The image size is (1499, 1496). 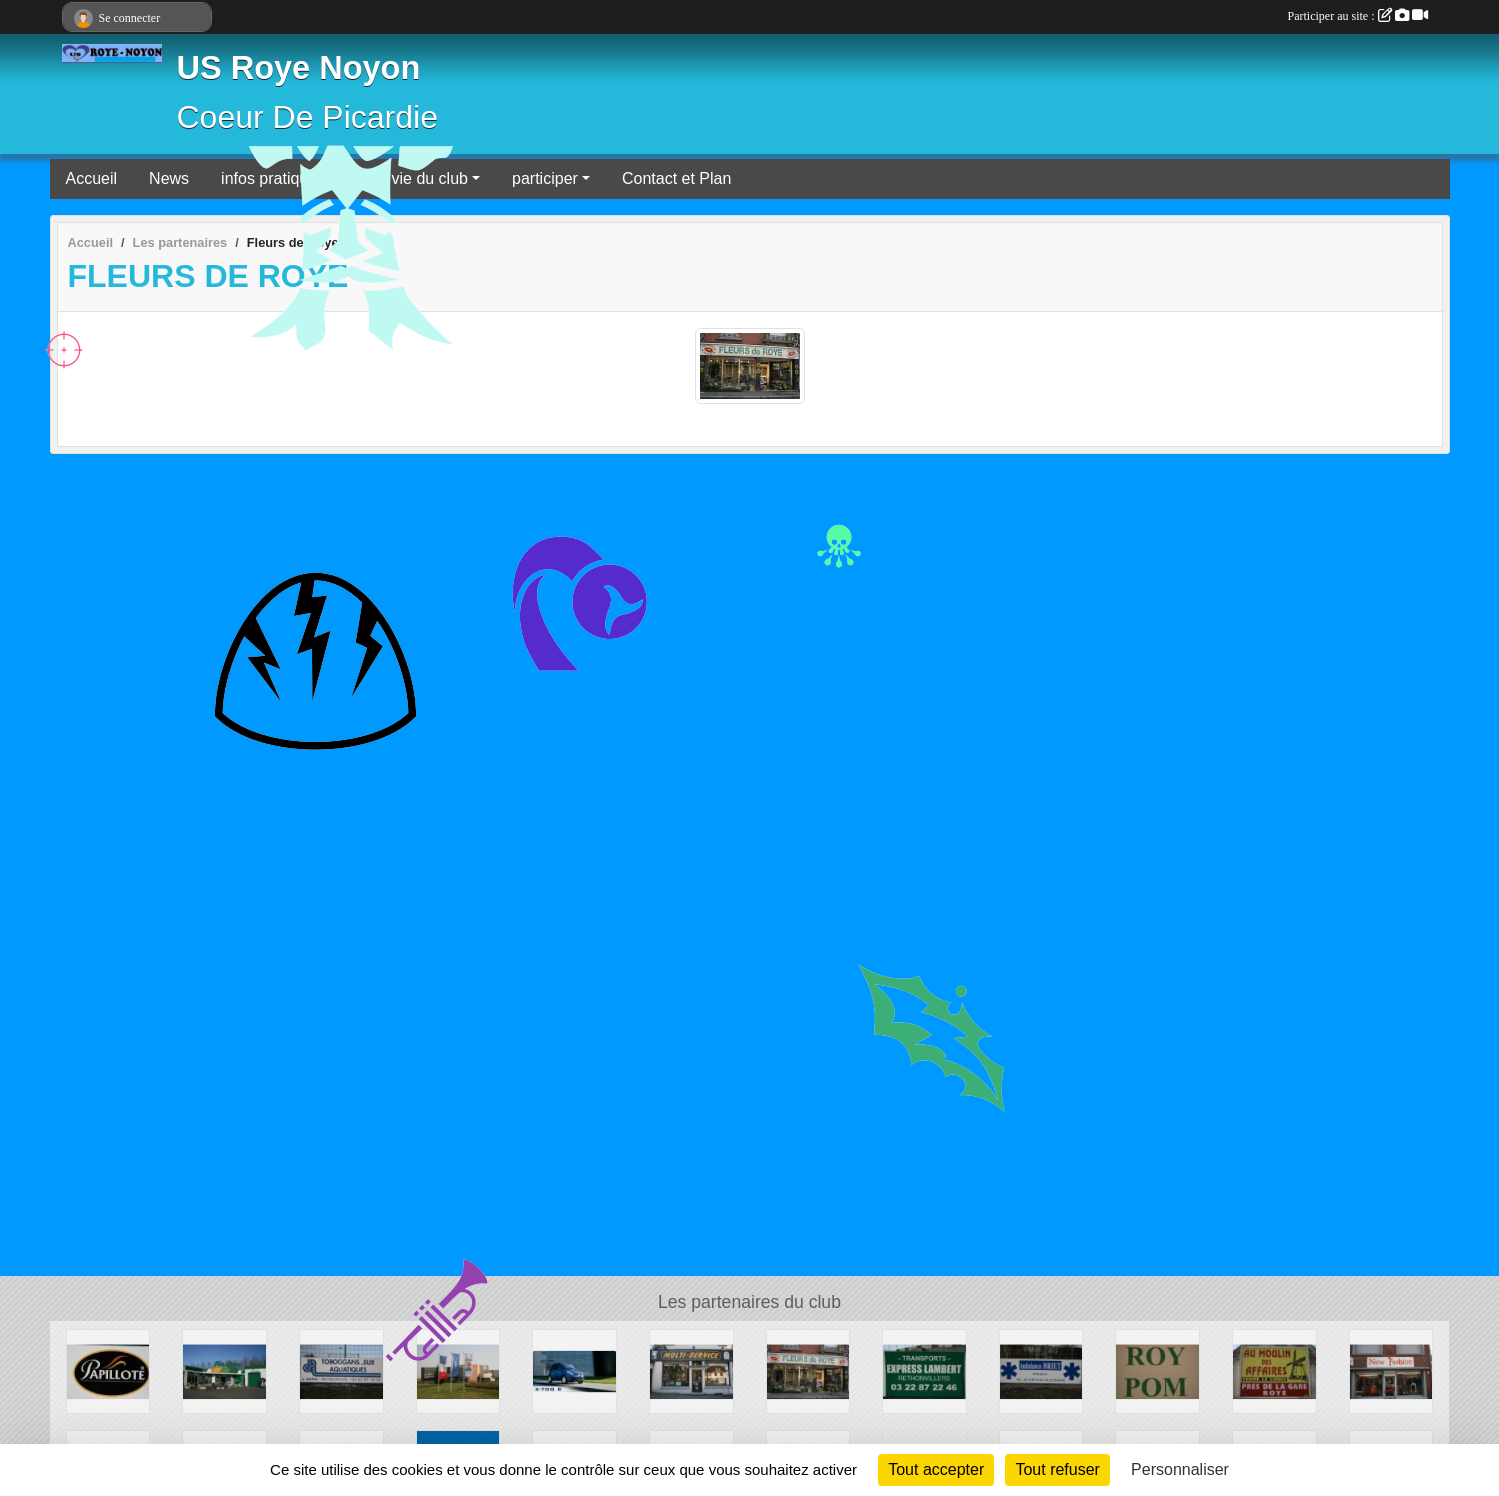 What do you see at coordinates (351, 248) in the screenshot?
I see `the deku tree character from the legend of zelda series` at bounding box center [351, 248].